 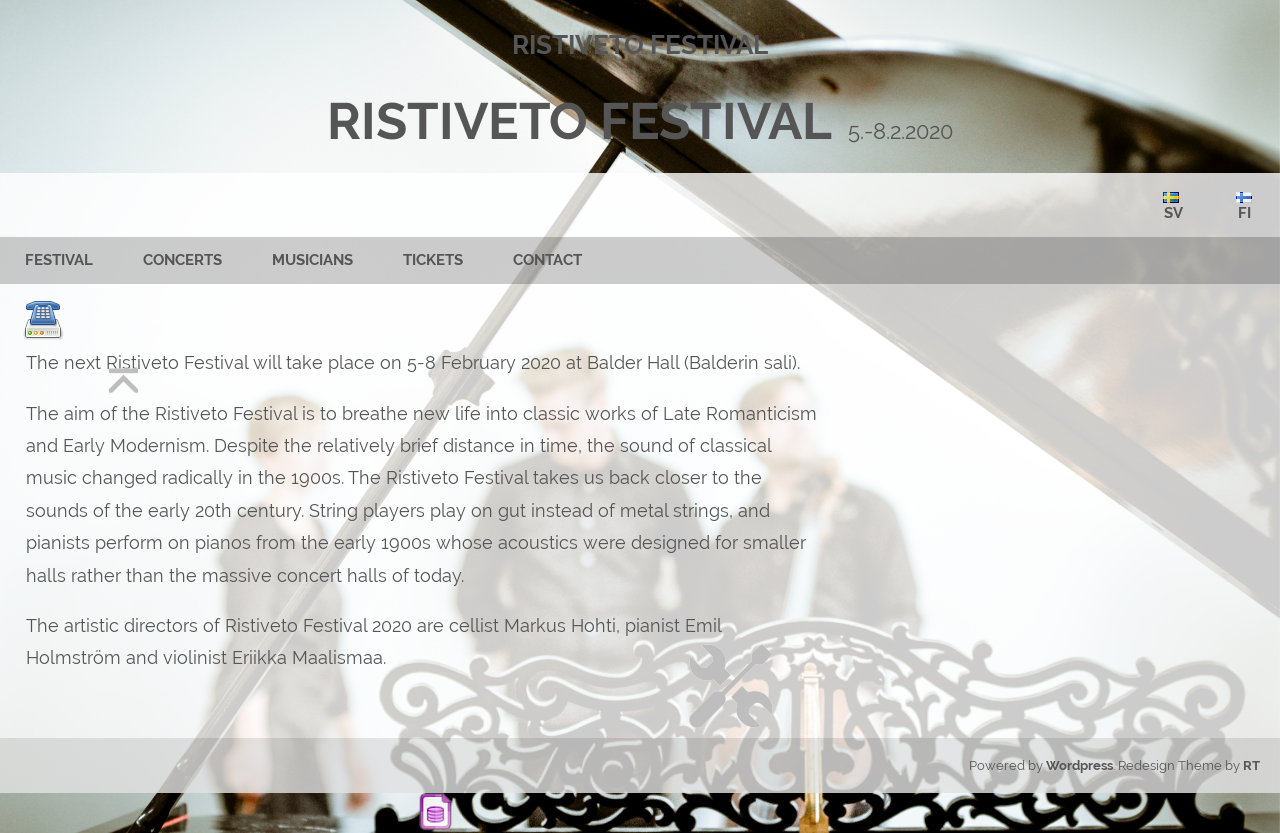 What do you see at coordinates (435, 811) in the screenshot?
I see `libreoffice base database file` at bounding box center [435, 811].